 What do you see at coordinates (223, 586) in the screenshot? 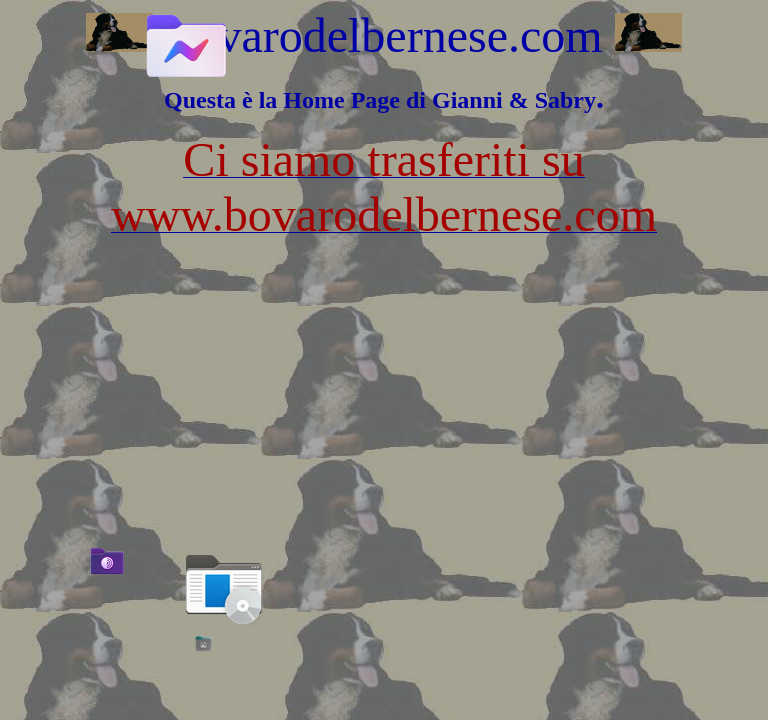
I see `open folder containing program executables` at bounding box center [223, 586].